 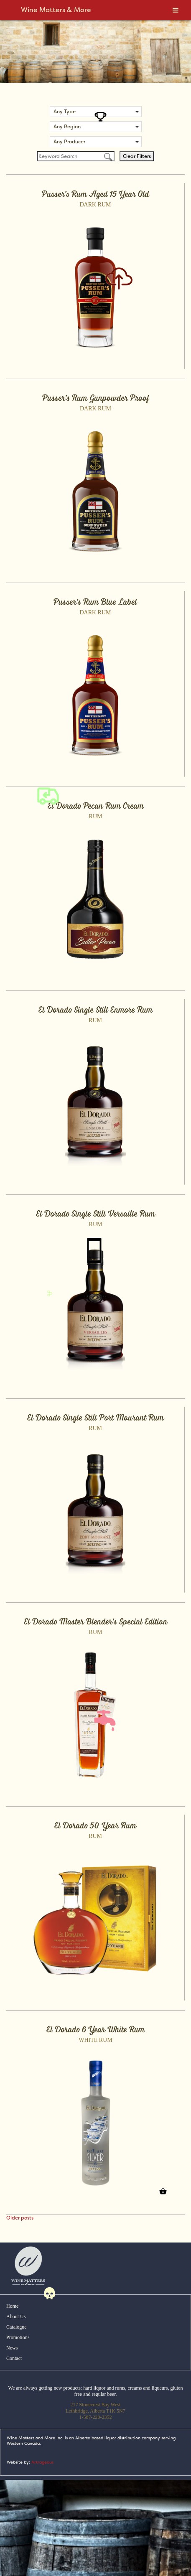 I want to click on access water or plumbing settings, so click(x=105, y=1719).